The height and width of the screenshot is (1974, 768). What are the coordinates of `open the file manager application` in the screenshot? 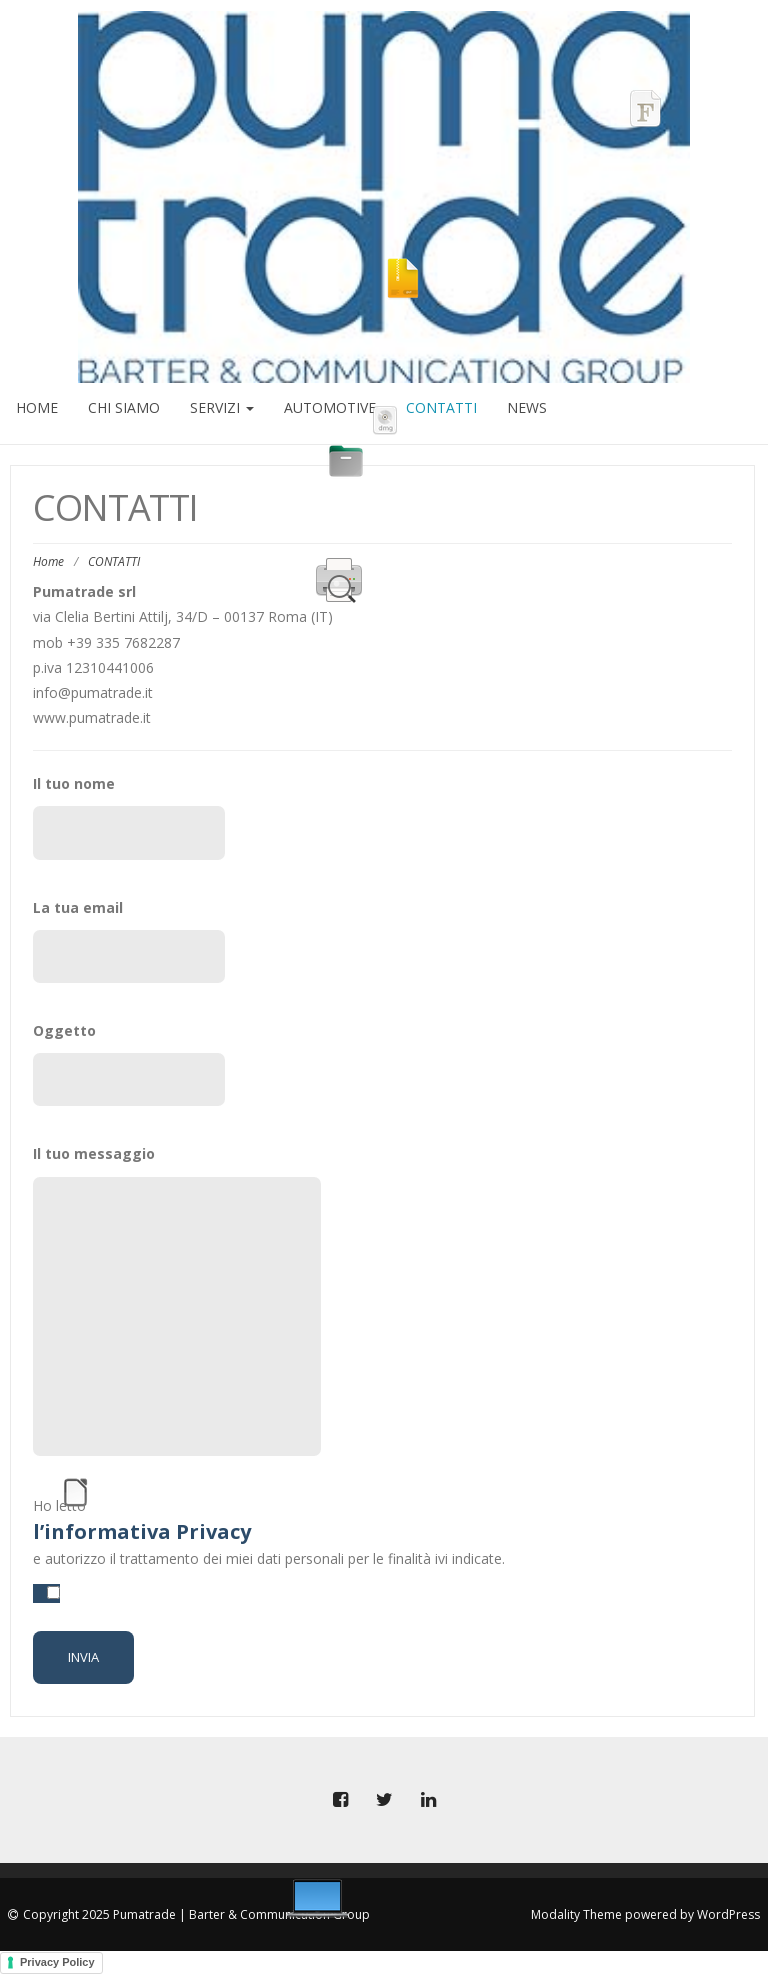 It's located at (346, 461).